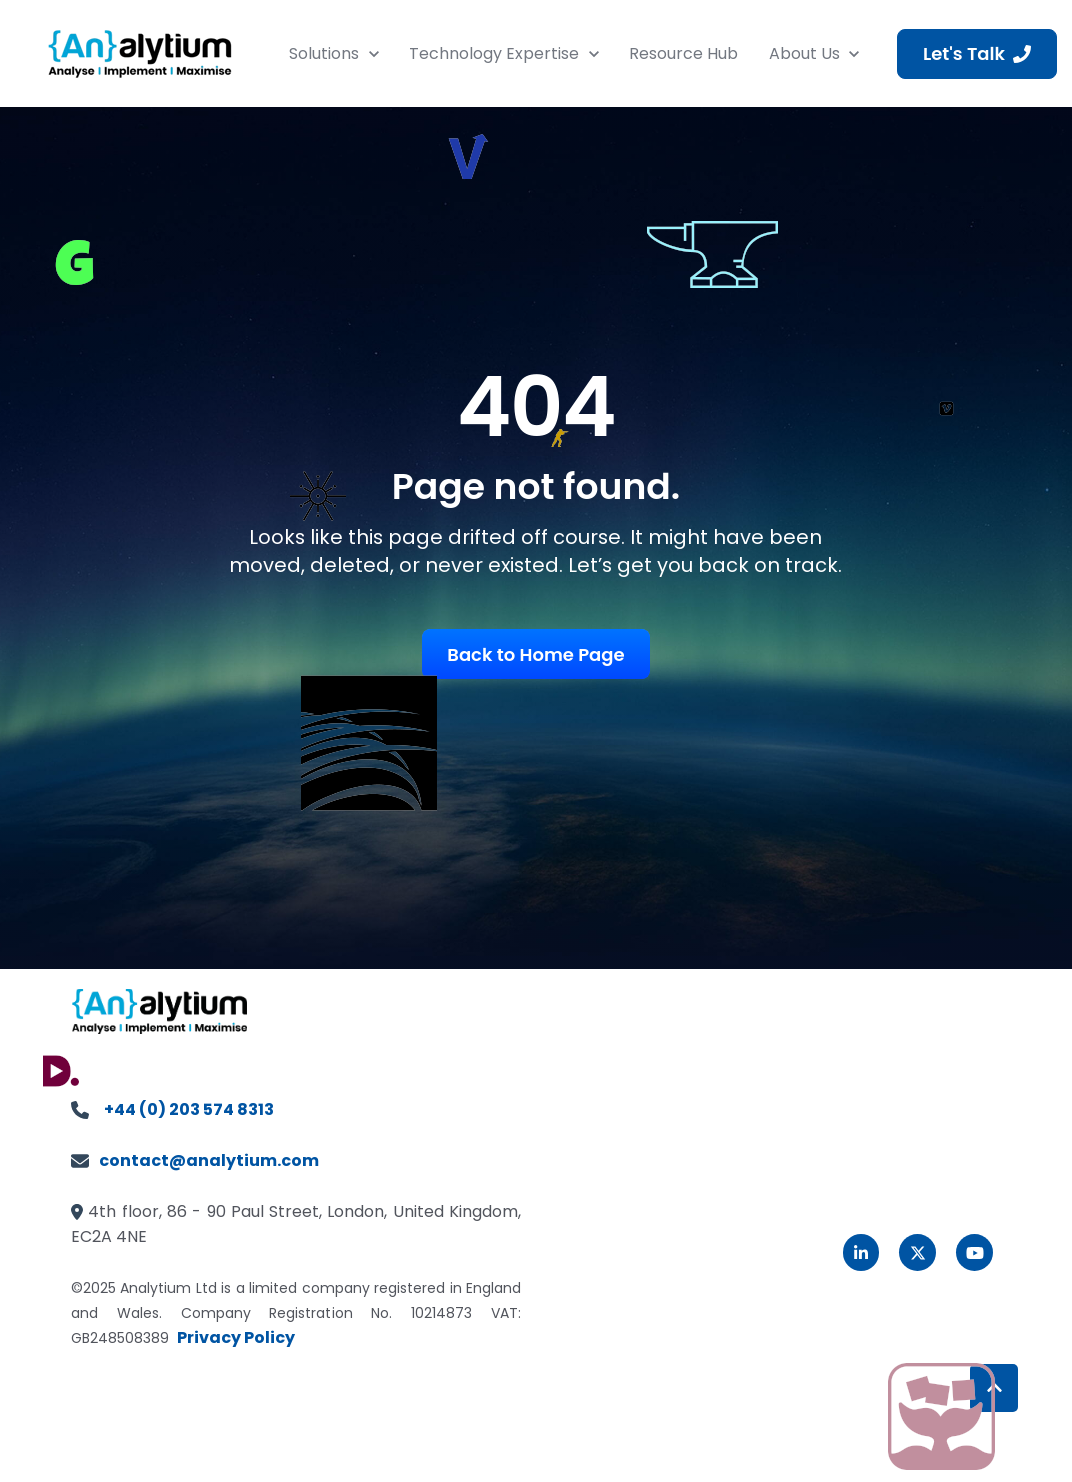  I want to click on visit the Vector Logo Zone website, so click(468, 156).